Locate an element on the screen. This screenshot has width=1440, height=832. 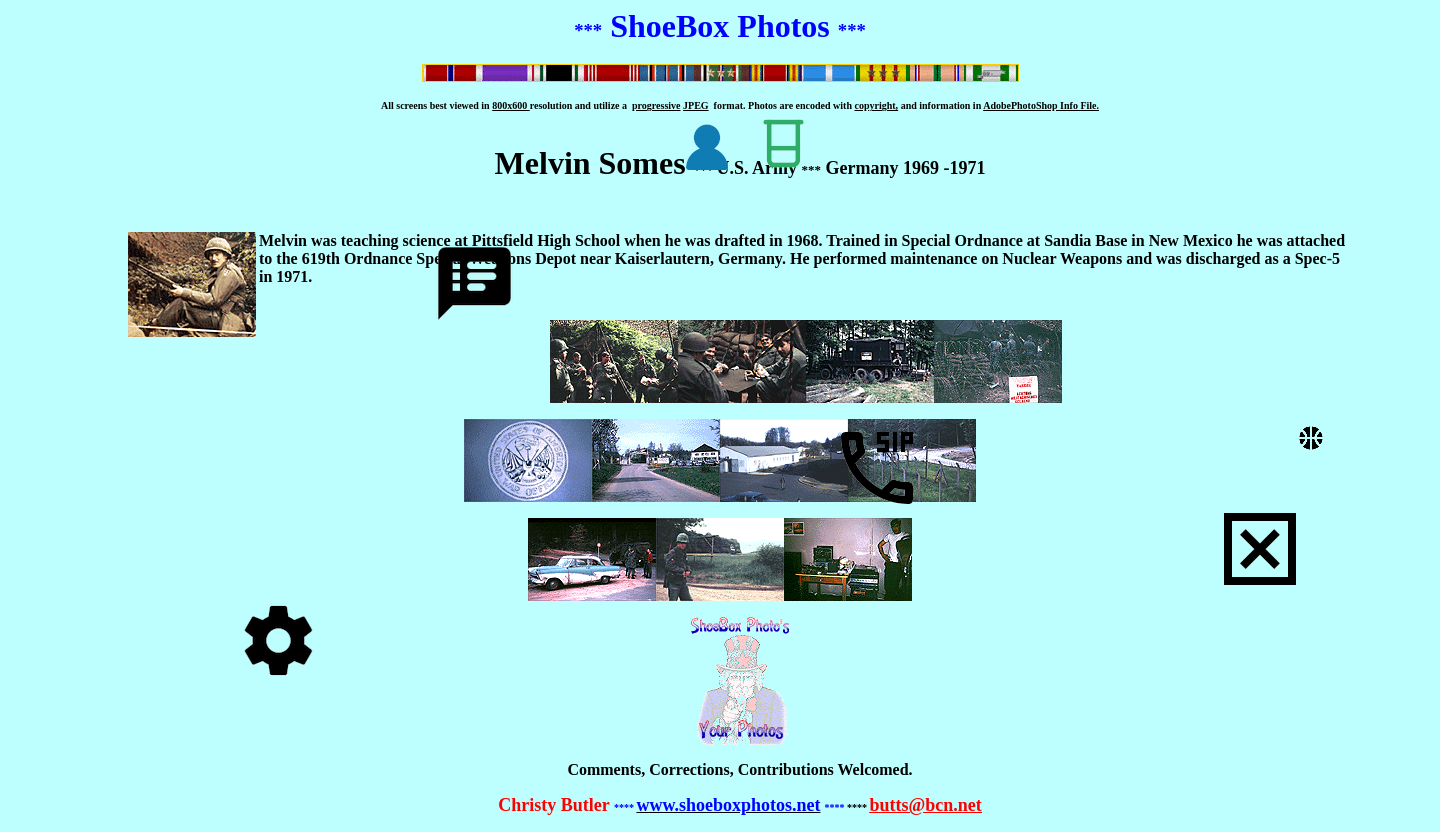
view speaker notes or presentation talking points is located at coordinates (474, 283).